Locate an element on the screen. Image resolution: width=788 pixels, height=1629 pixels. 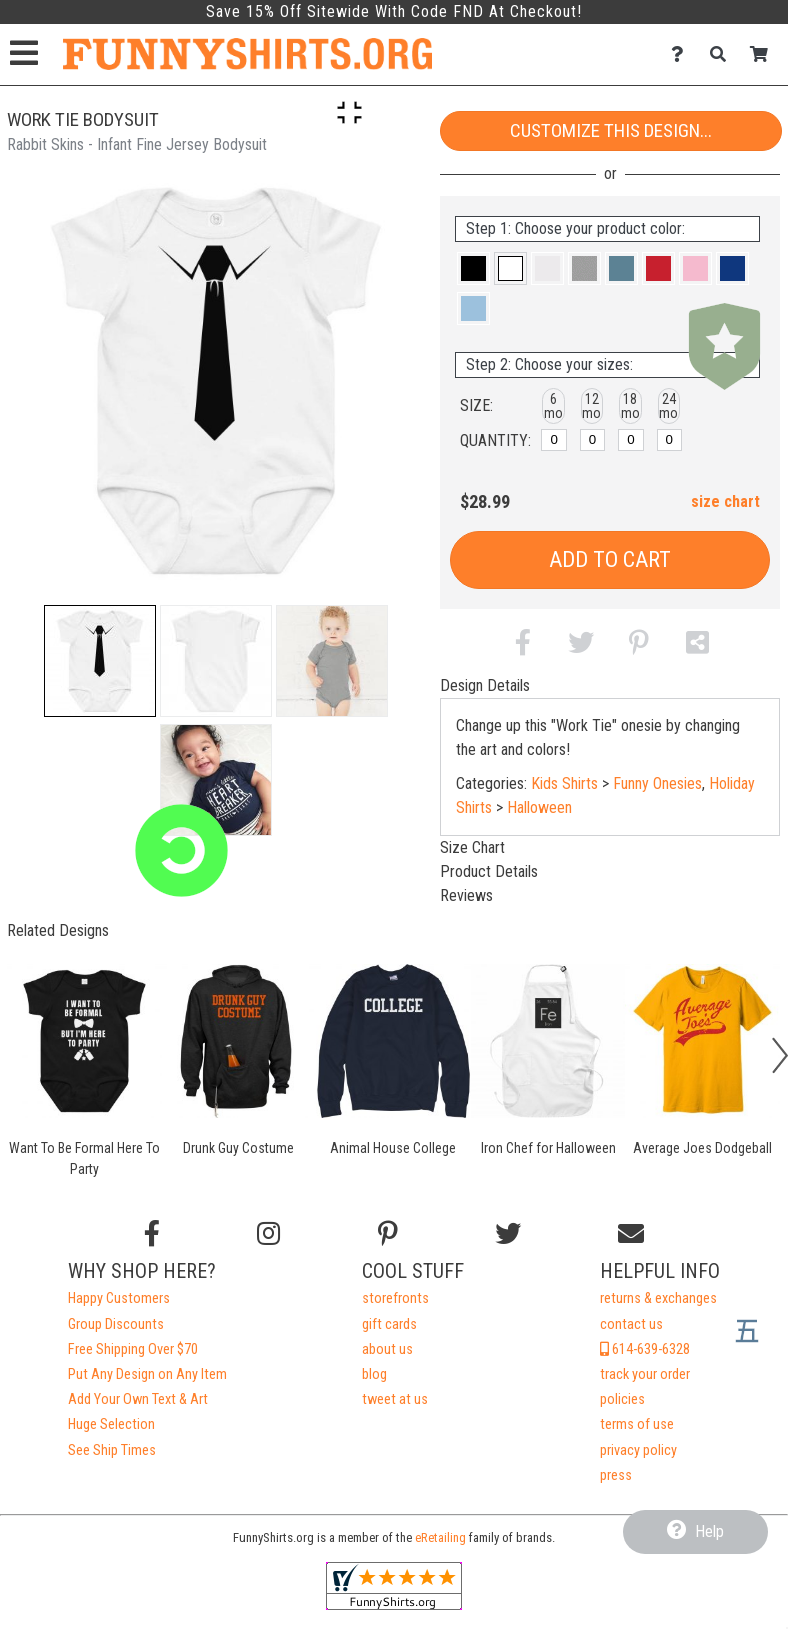
exit fullscreen mode is located at coordinates (349, 112).